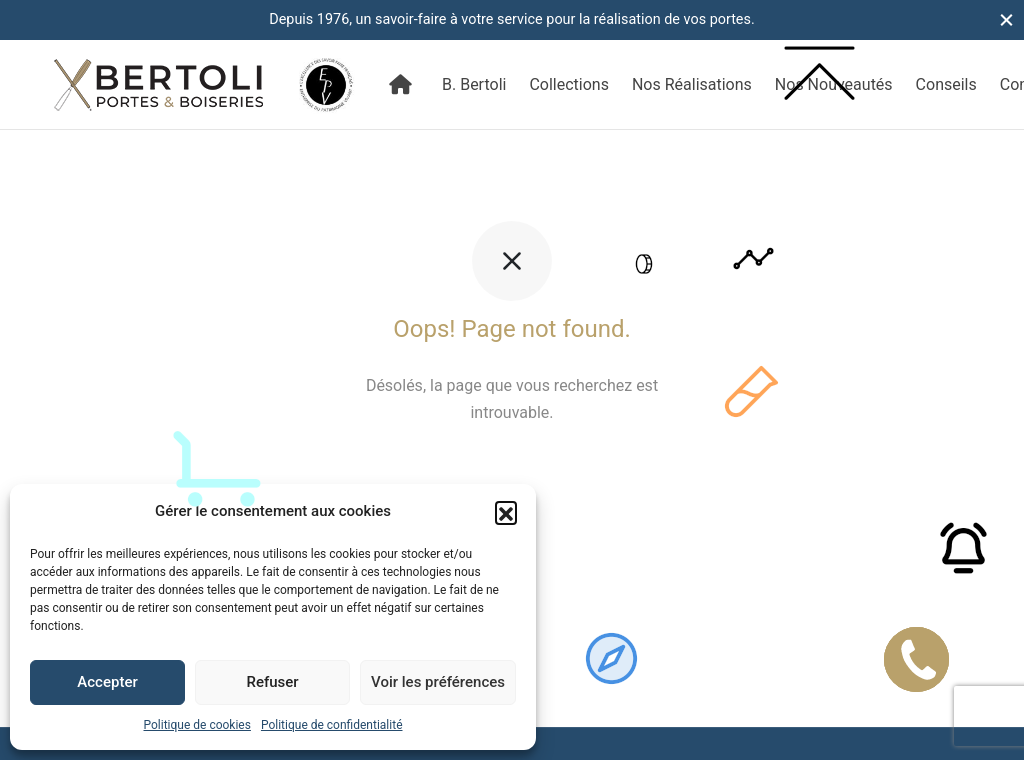 This screenshot has width=1024, height=760. I want to click on view your shopping cart, so click(215, 464).